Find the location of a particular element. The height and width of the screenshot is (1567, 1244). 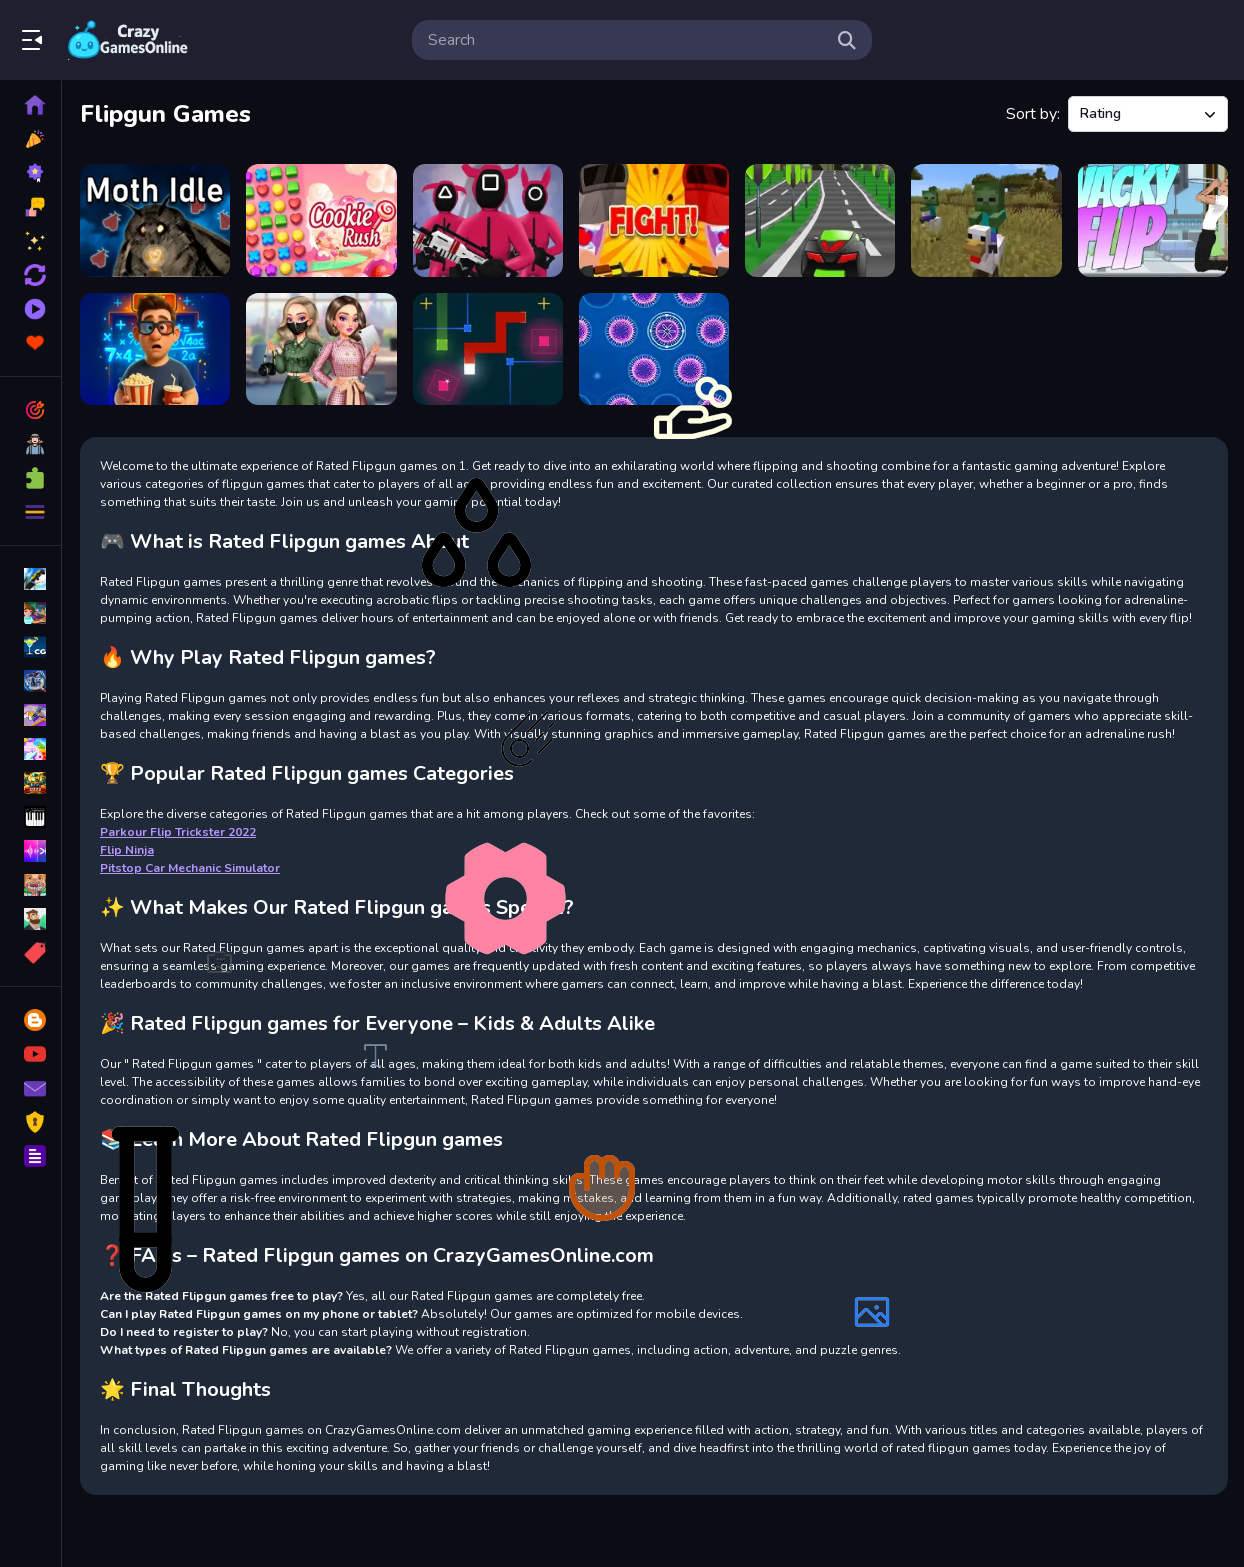

make a payment or donation is located at coordinates (695, 410).